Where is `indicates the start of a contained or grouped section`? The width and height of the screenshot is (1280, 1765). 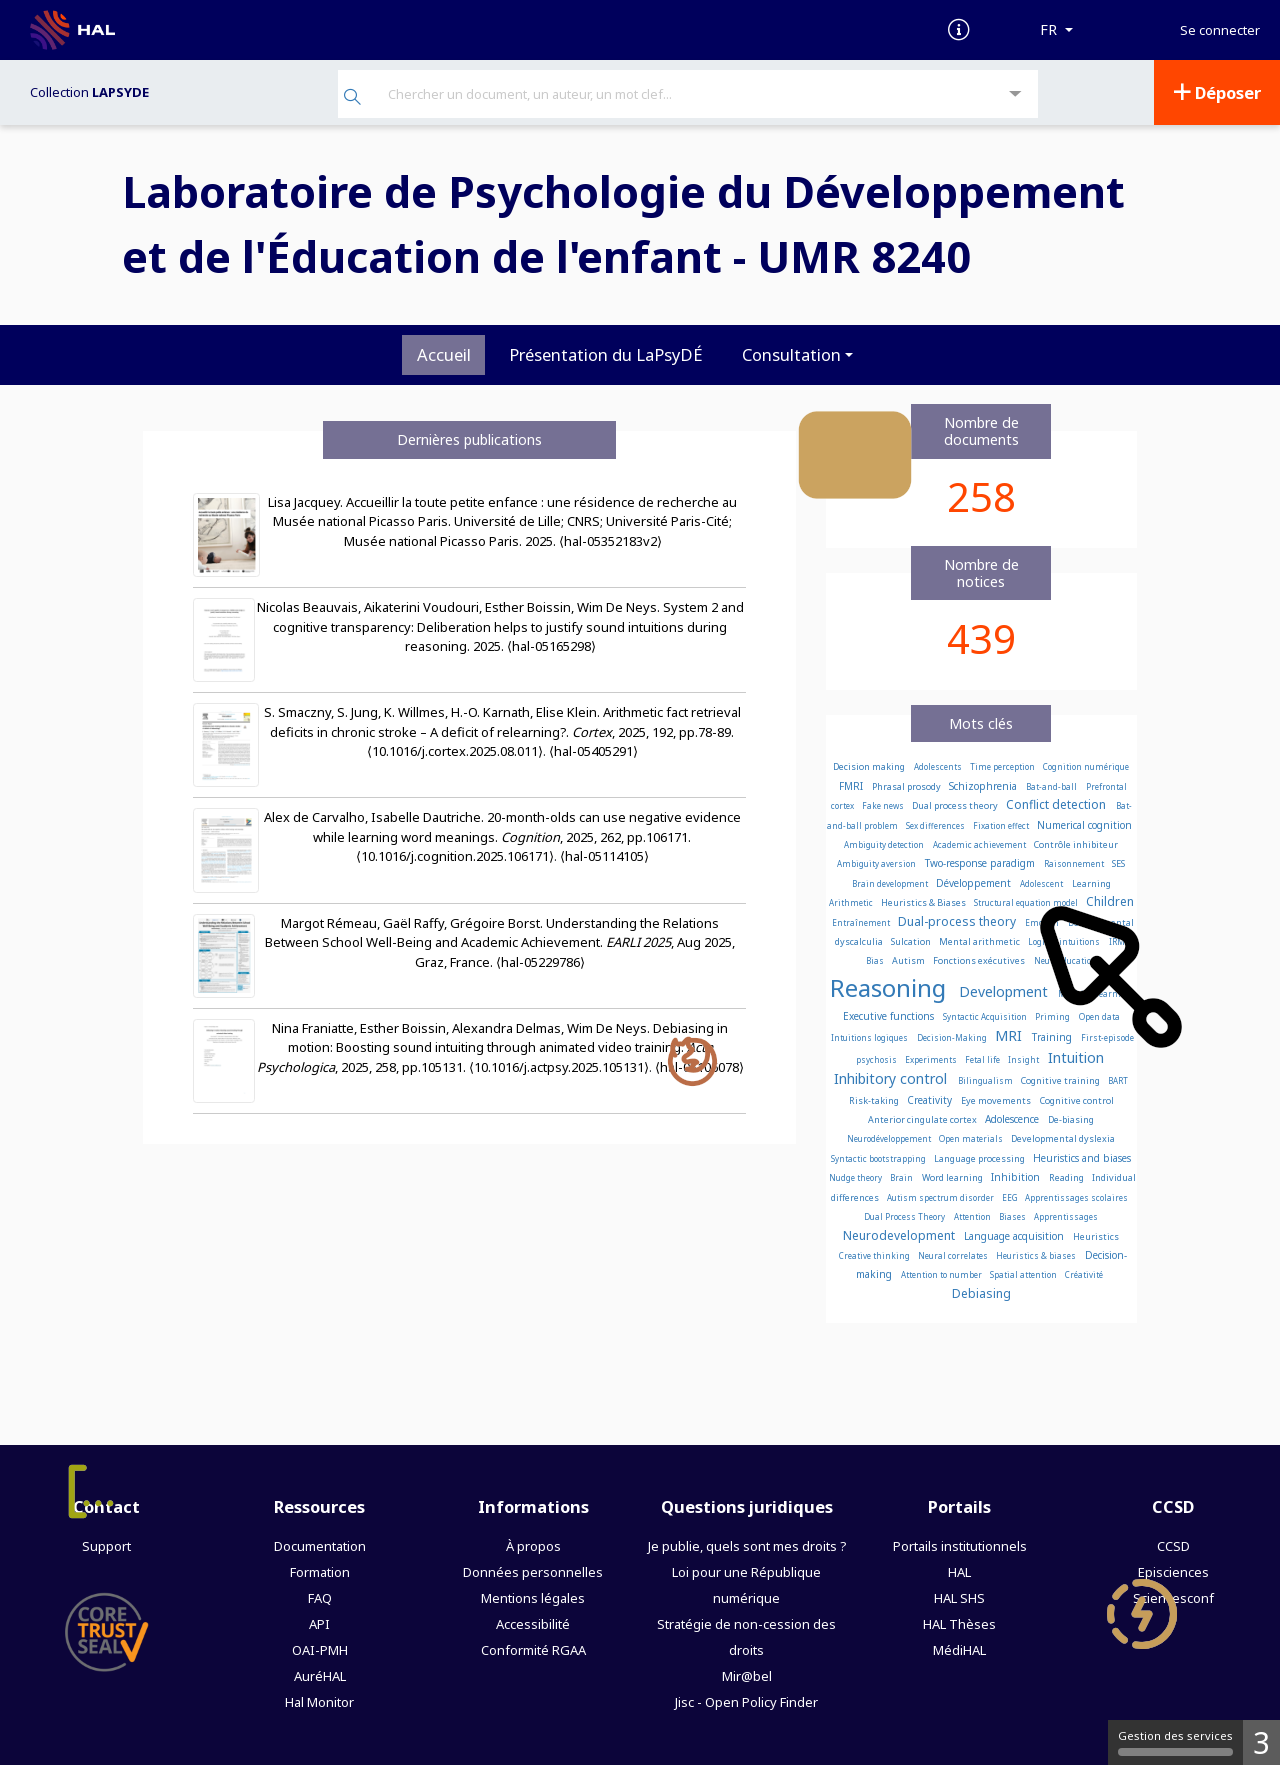
indicates the start of a contained or grouped section is located at coordinates (92, 1491).